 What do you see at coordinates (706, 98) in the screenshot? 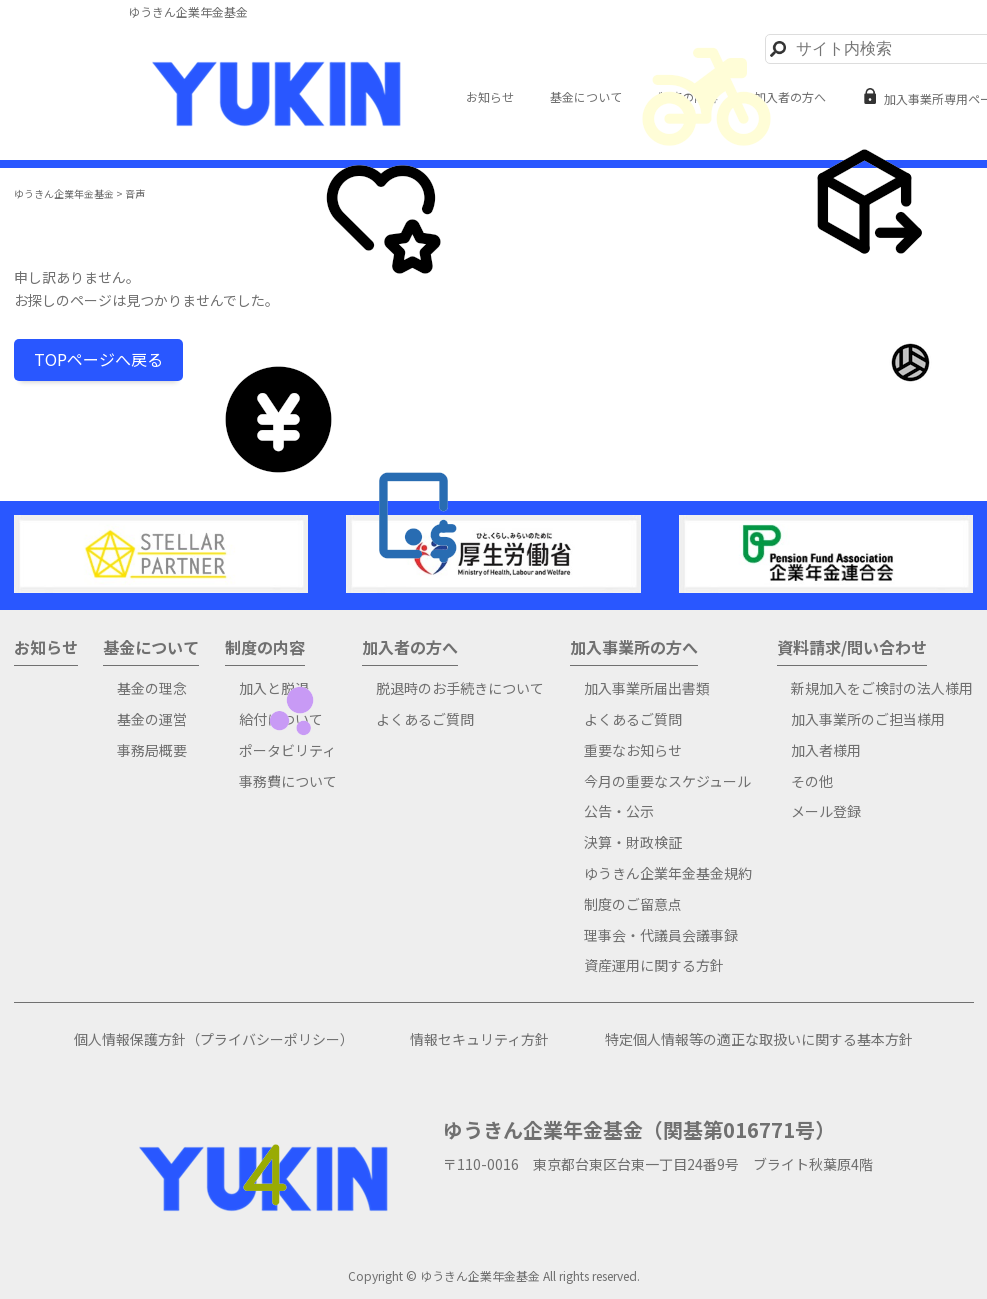
I see `select motorcycle as vehicle type` at bounding box center [706, 98].